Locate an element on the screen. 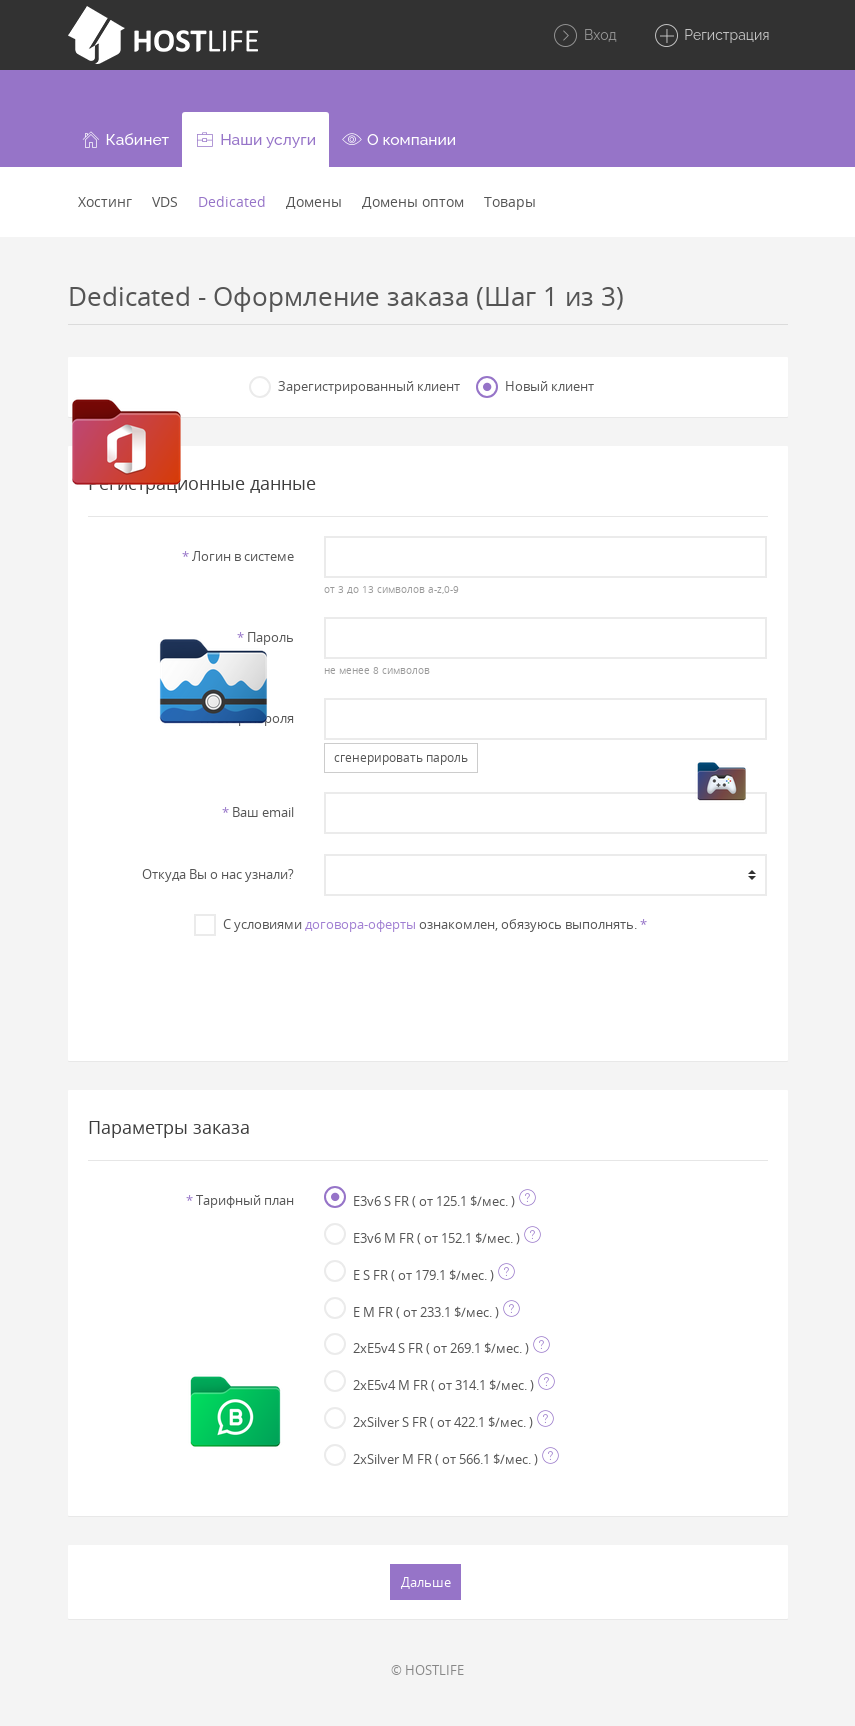 This screenshot has height=1726, width=855. folder for pokémon dive ball themed content is located at coordinates (213, 684).